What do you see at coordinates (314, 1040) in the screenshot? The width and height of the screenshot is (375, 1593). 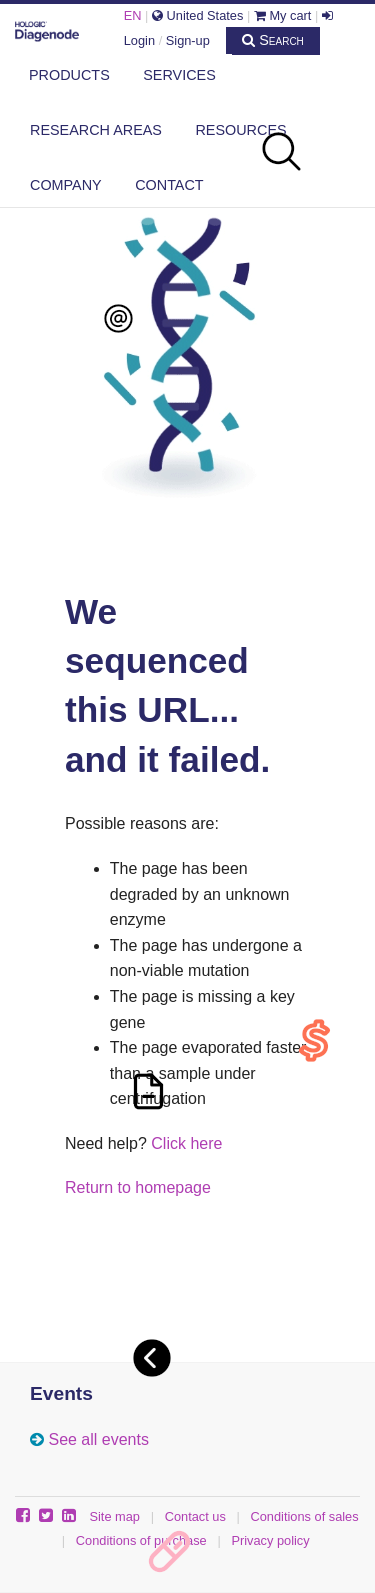 I see `open Cash App` at bounding box center [314, 1040].